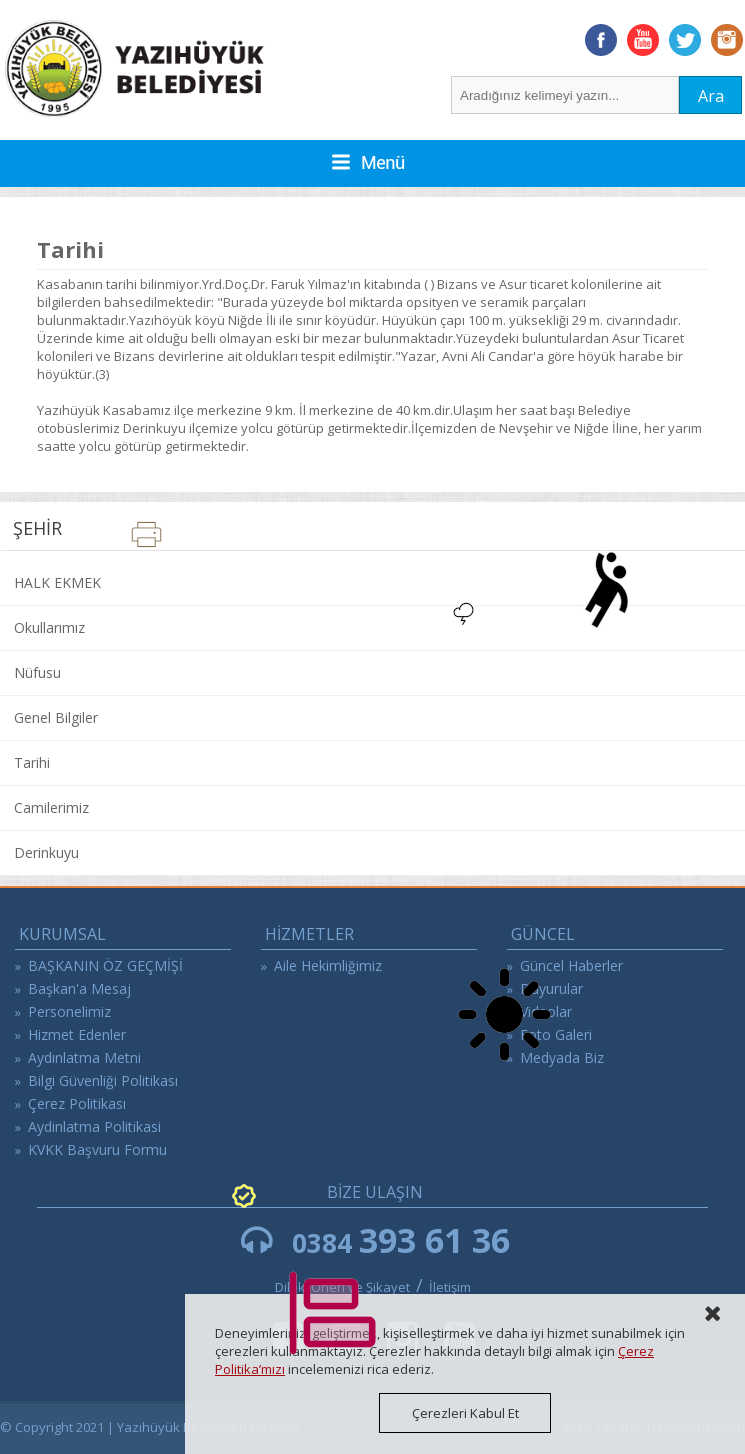 This screenshot has height=1454, width=745. I want to click on access handball sports content, so click(606, 588).